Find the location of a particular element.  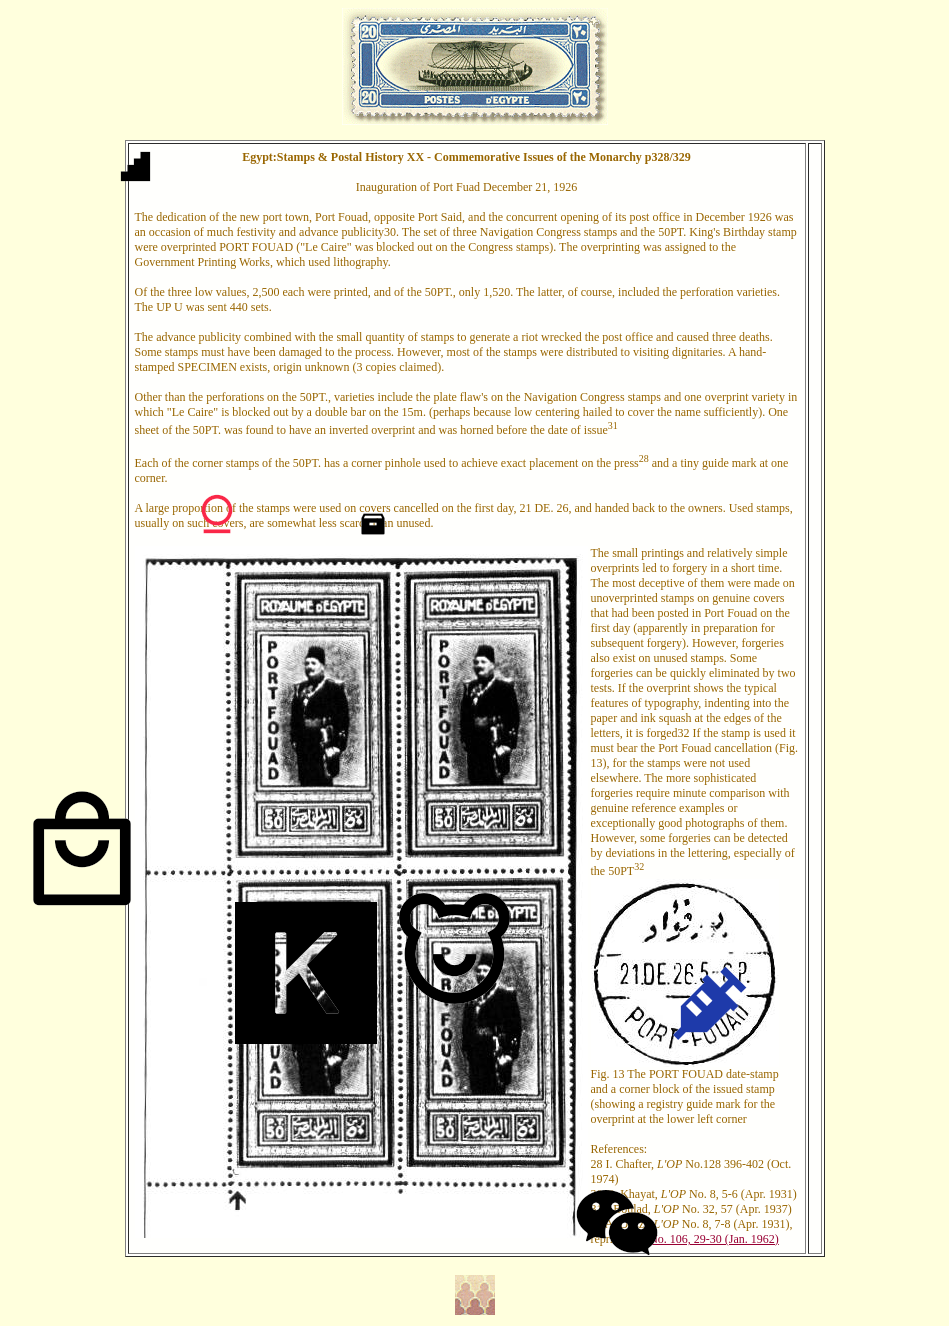

indicates stairs or stairwell location is located at coordinates (135, 166).